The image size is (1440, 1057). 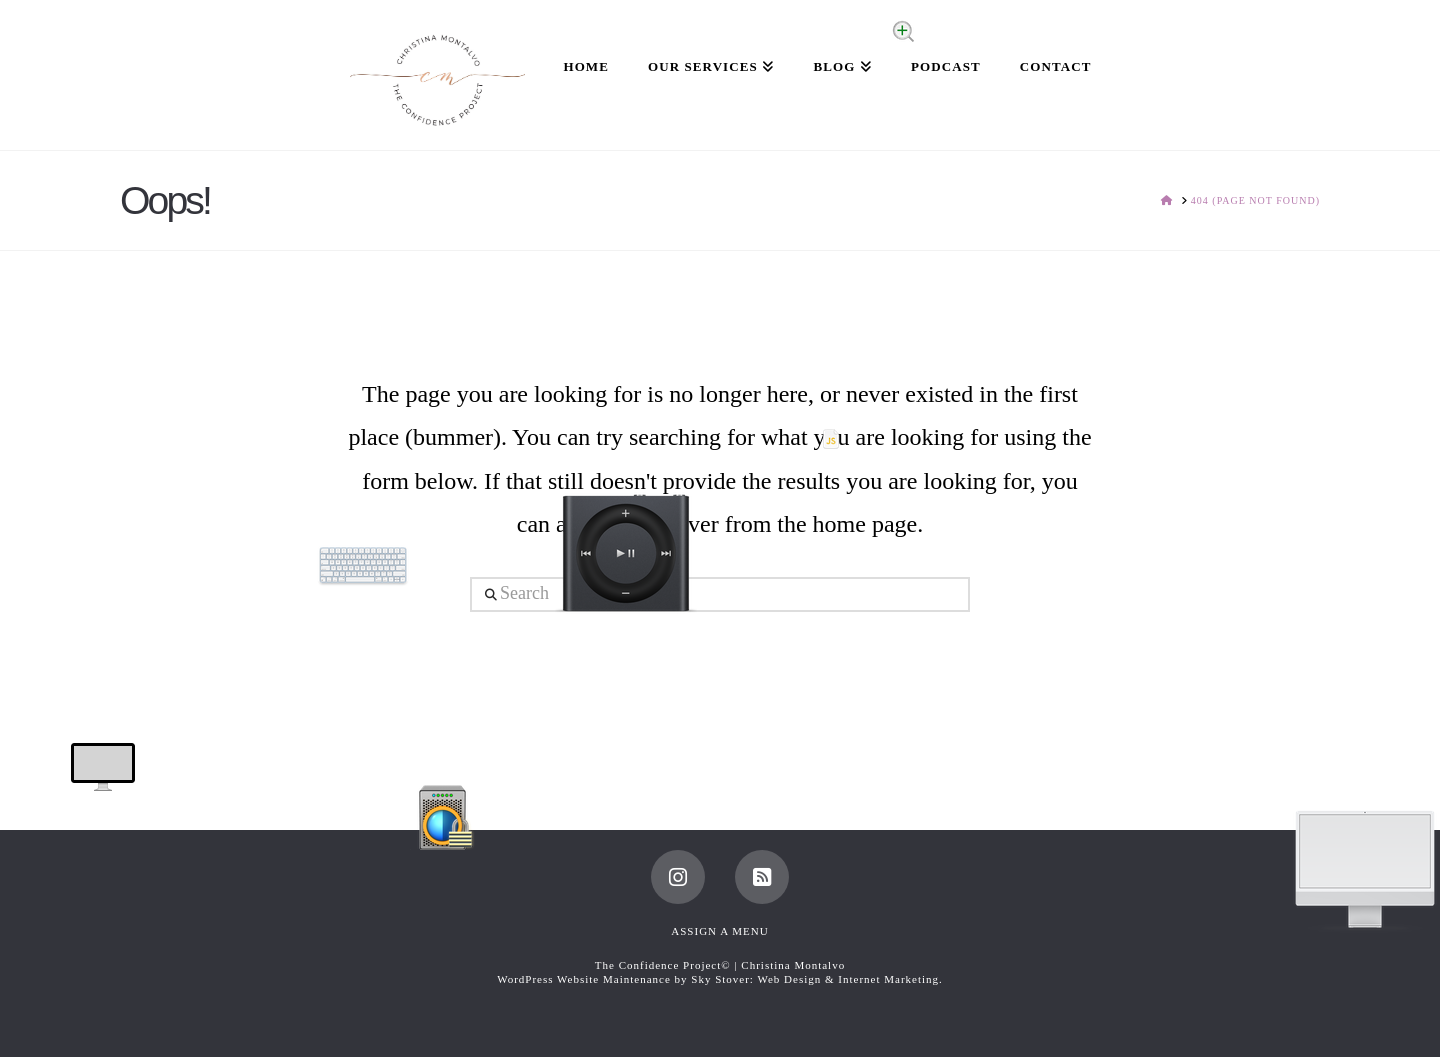 I want to click on locked RAID 1 storage drive, so click(x=442, y=817).